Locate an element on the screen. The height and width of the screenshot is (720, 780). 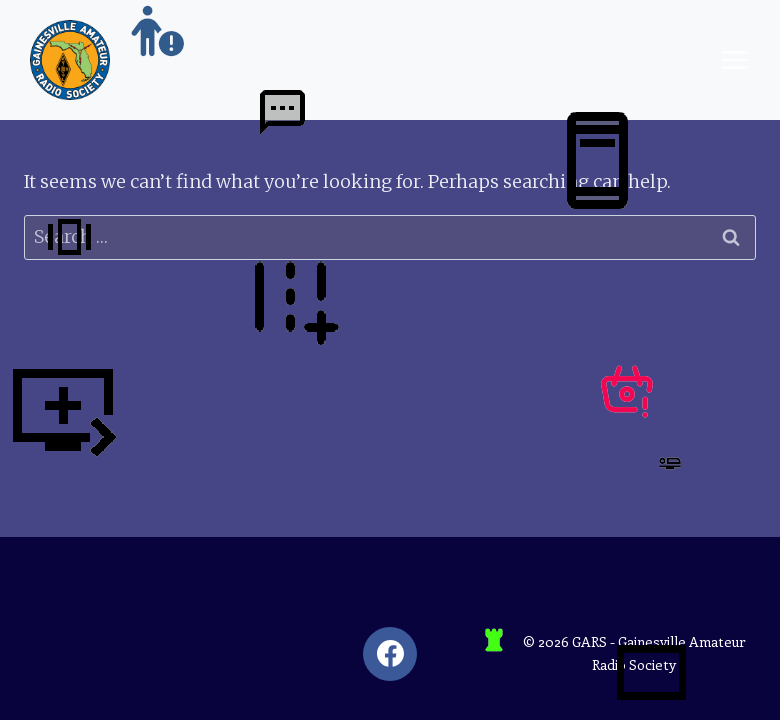
add a new road to the map is located at coordinates (290, 296).